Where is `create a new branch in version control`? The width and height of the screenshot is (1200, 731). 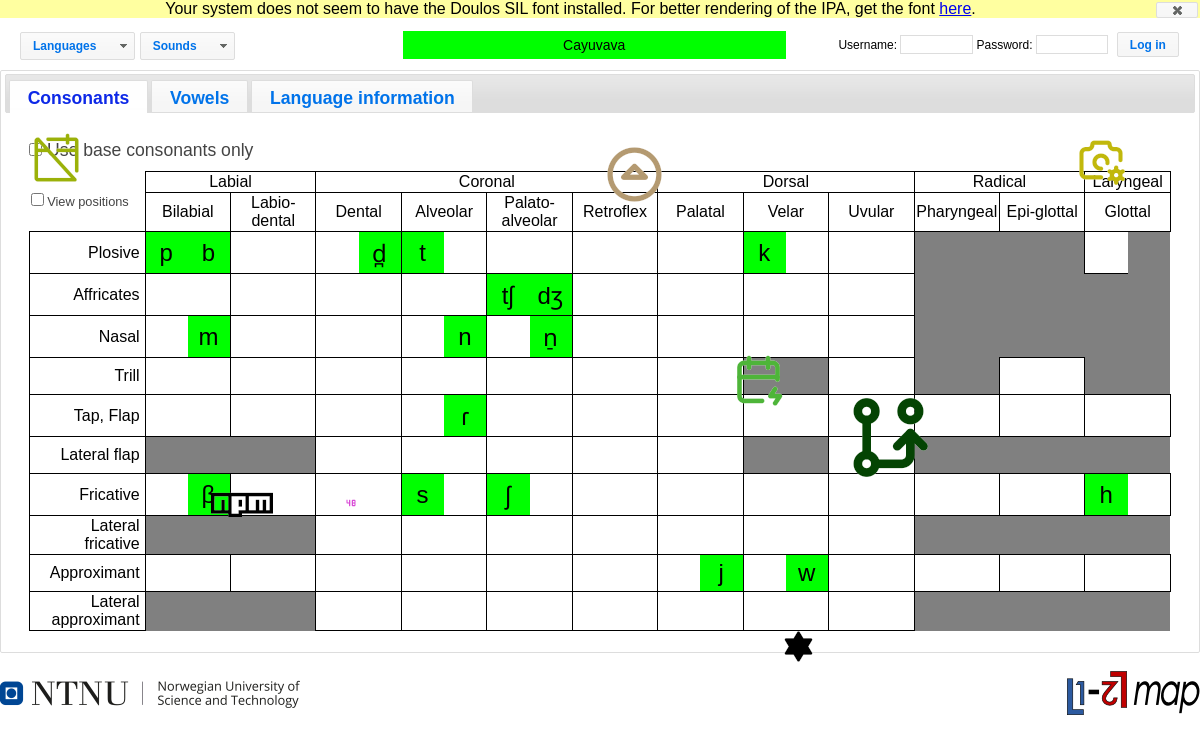 create a new branch in version control is located at coordinates (888, 437).